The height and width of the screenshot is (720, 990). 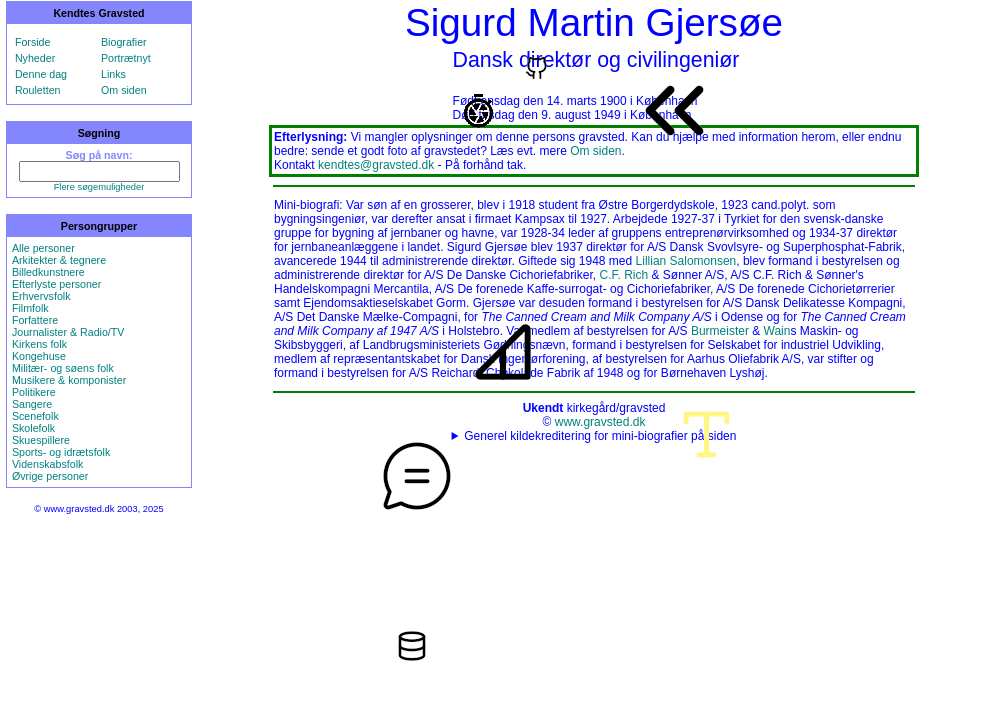 I want to click on view project on GitHub, so click(x=536, y=68).